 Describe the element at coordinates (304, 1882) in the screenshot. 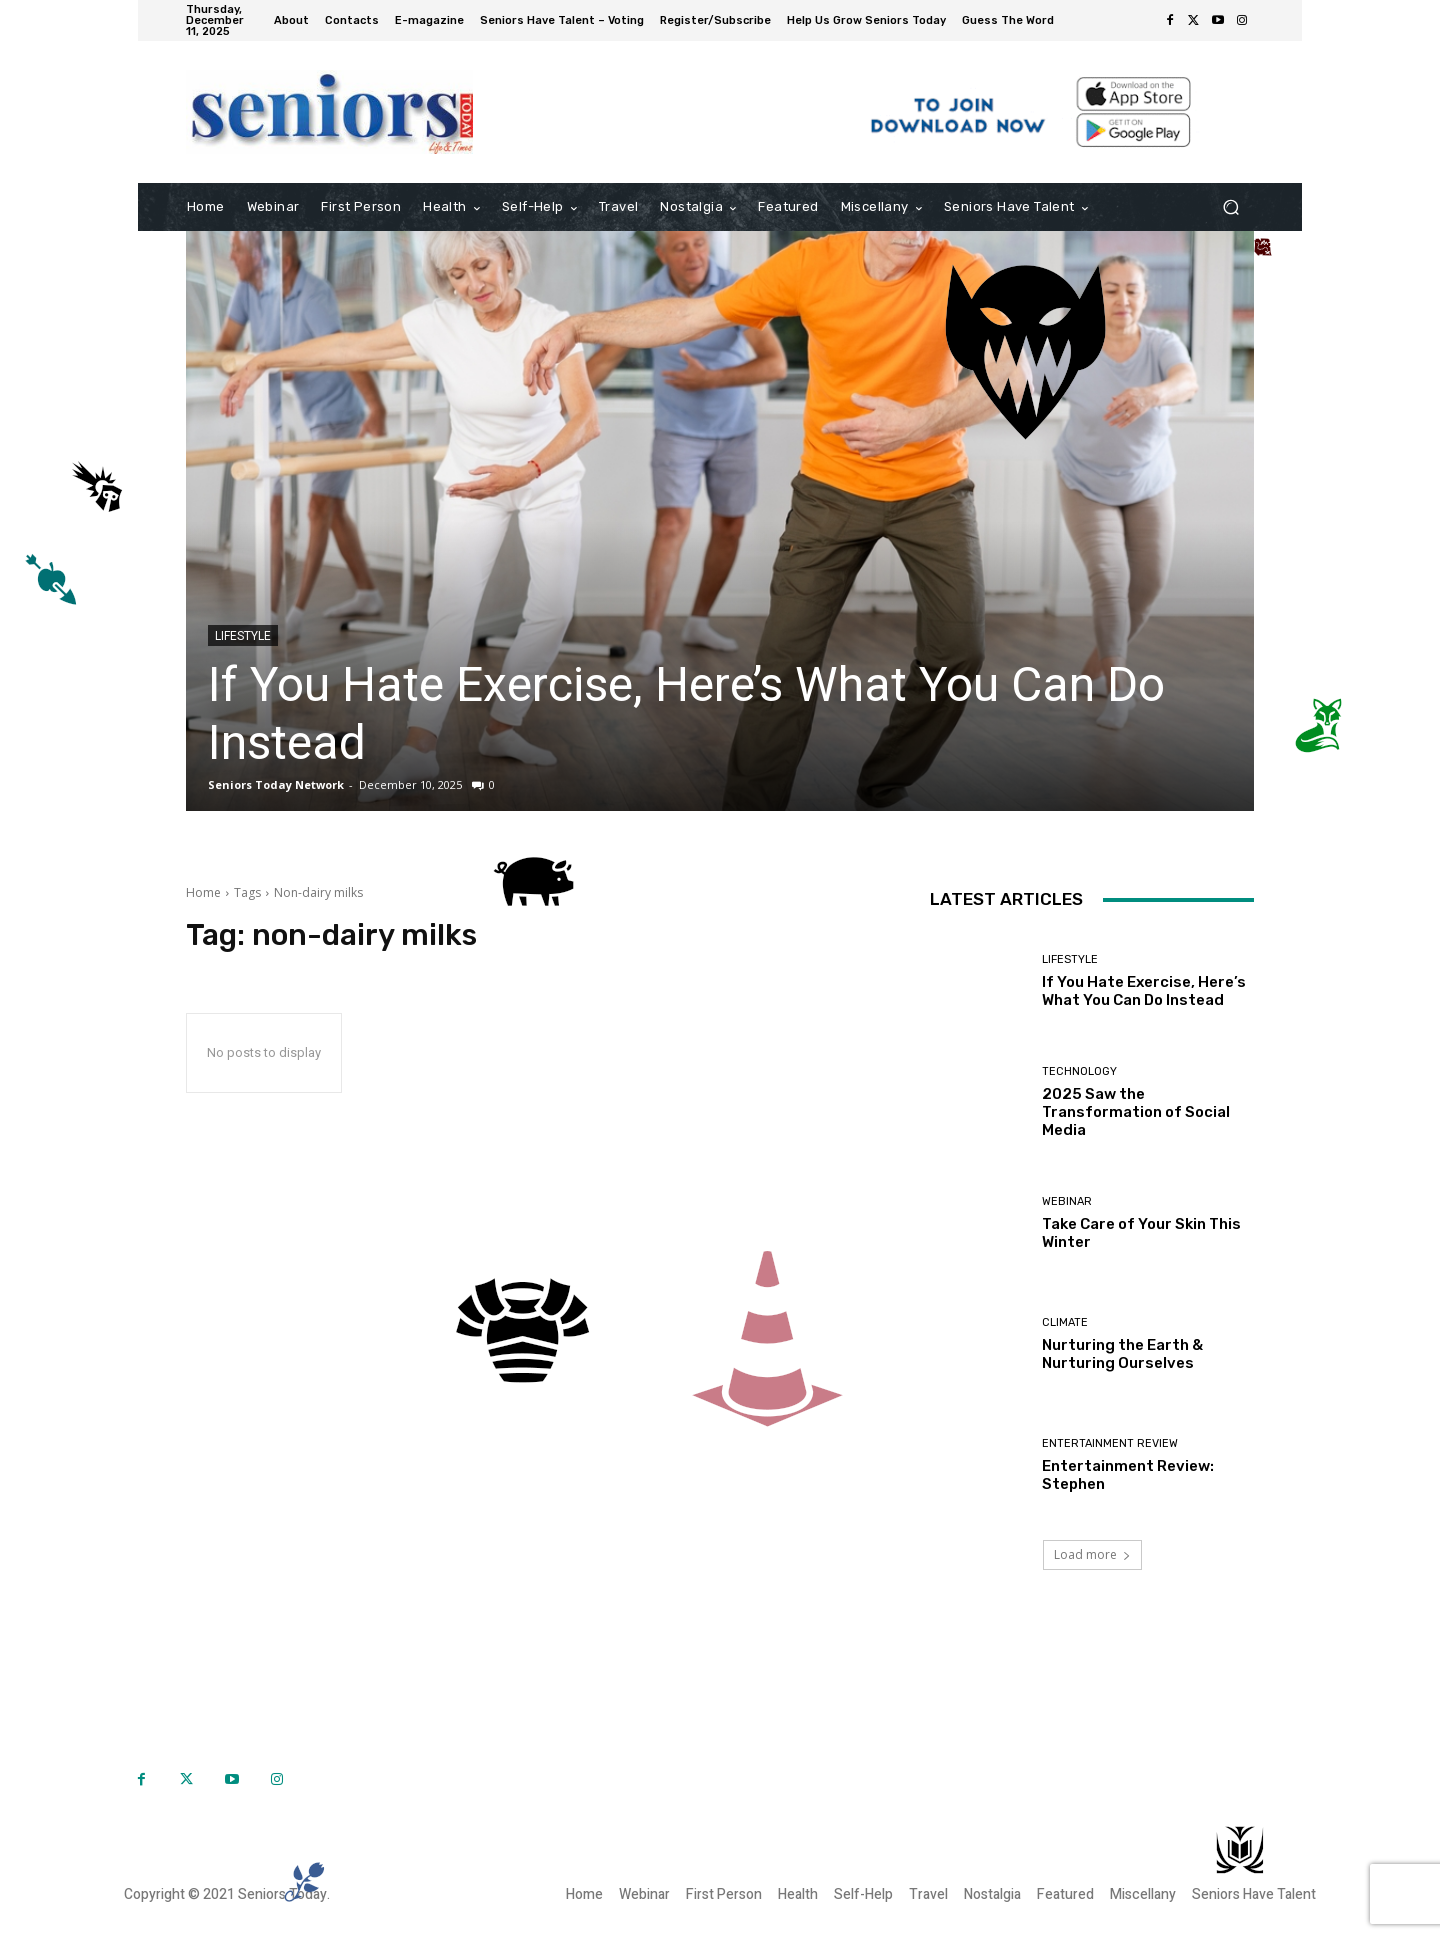

I see `indicates a closed or dormant plant in a gardening game` at that location.